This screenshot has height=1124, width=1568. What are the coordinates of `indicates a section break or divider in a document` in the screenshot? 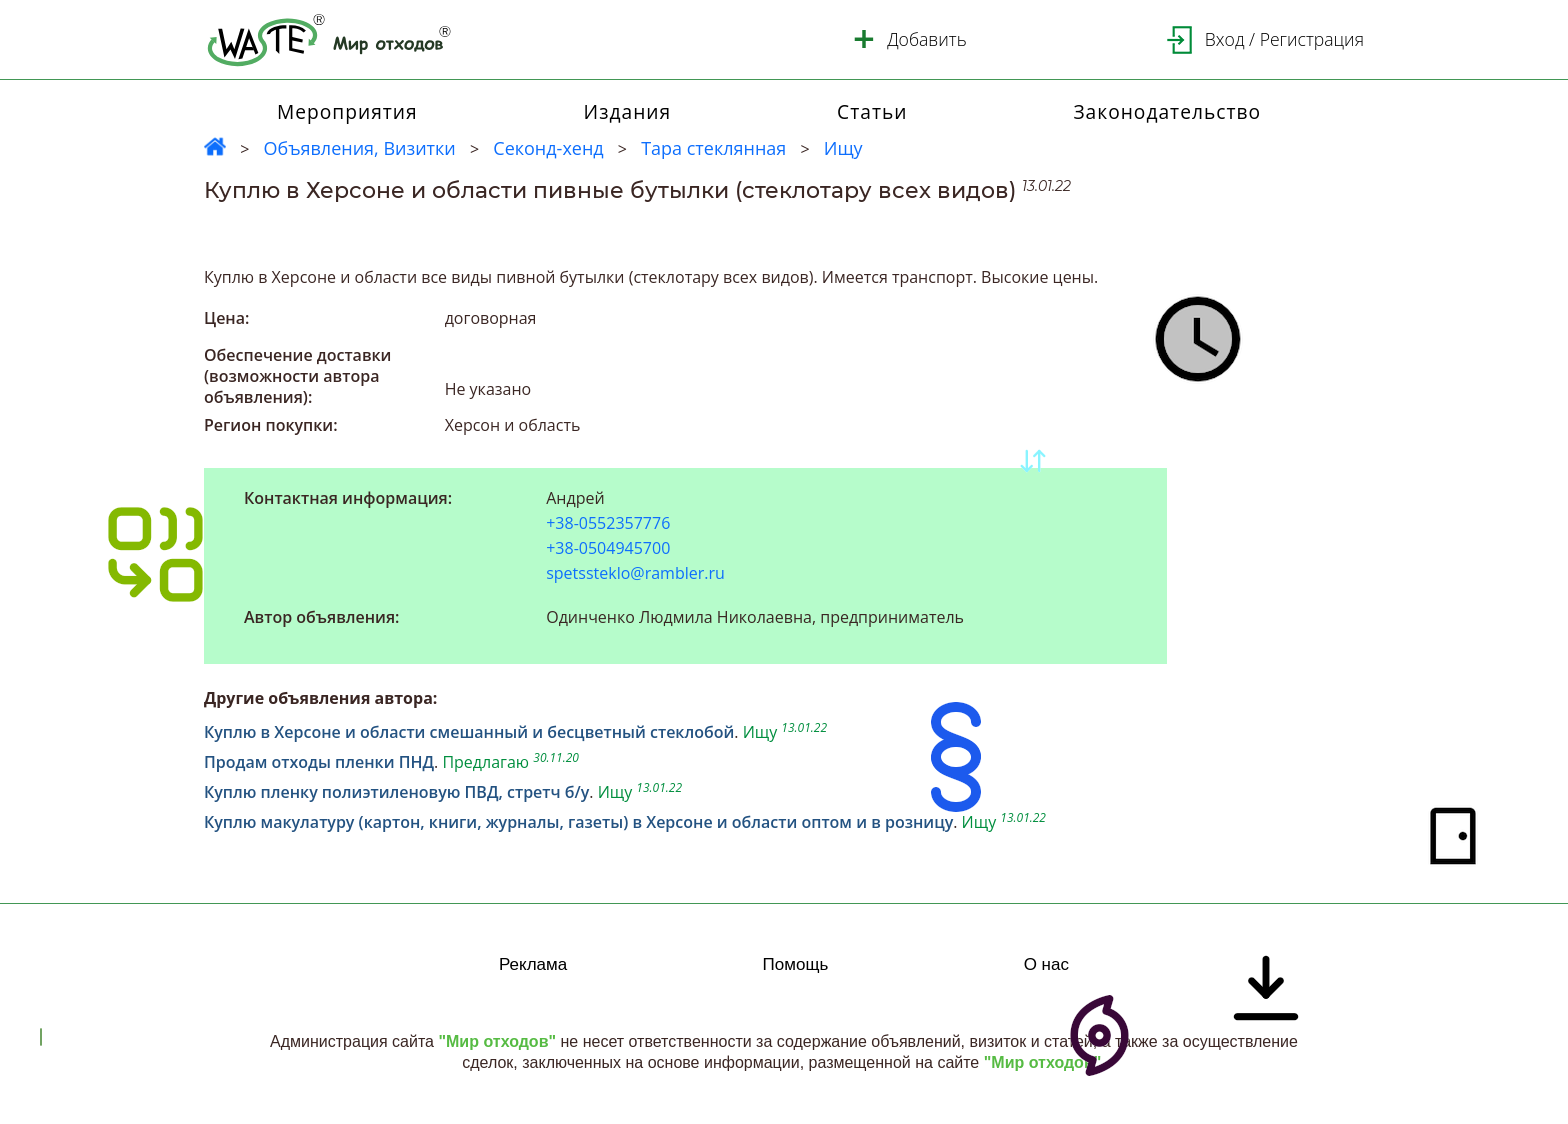 It's located at (956, 757).